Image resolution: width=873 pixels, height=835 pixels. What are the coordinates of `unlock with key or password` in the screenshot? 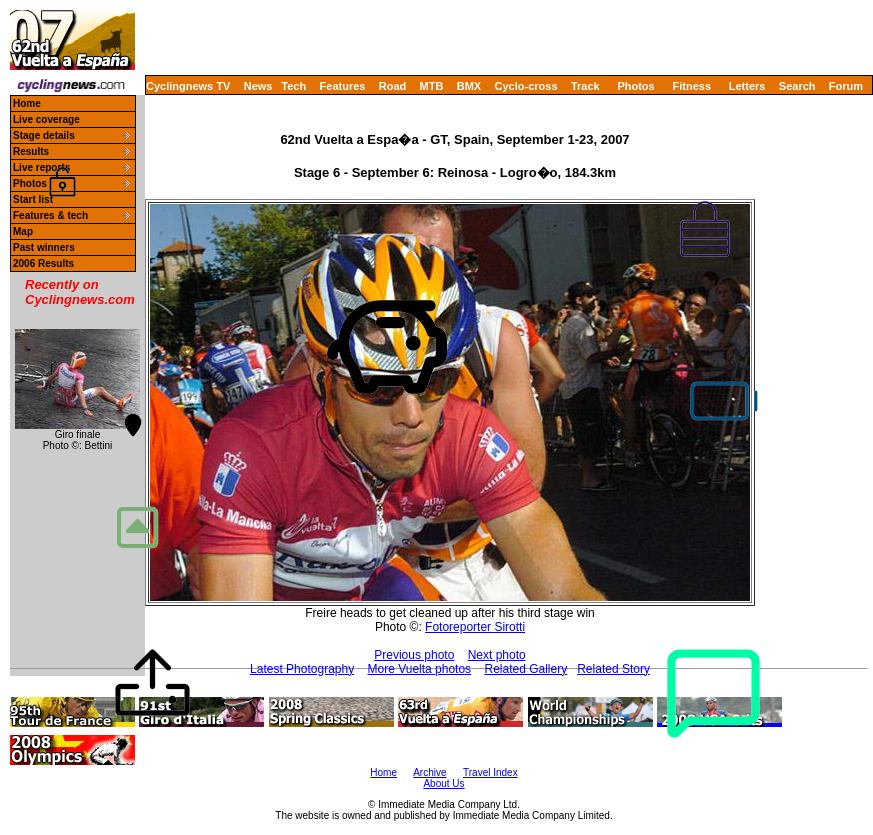 It's located at (62, 183).